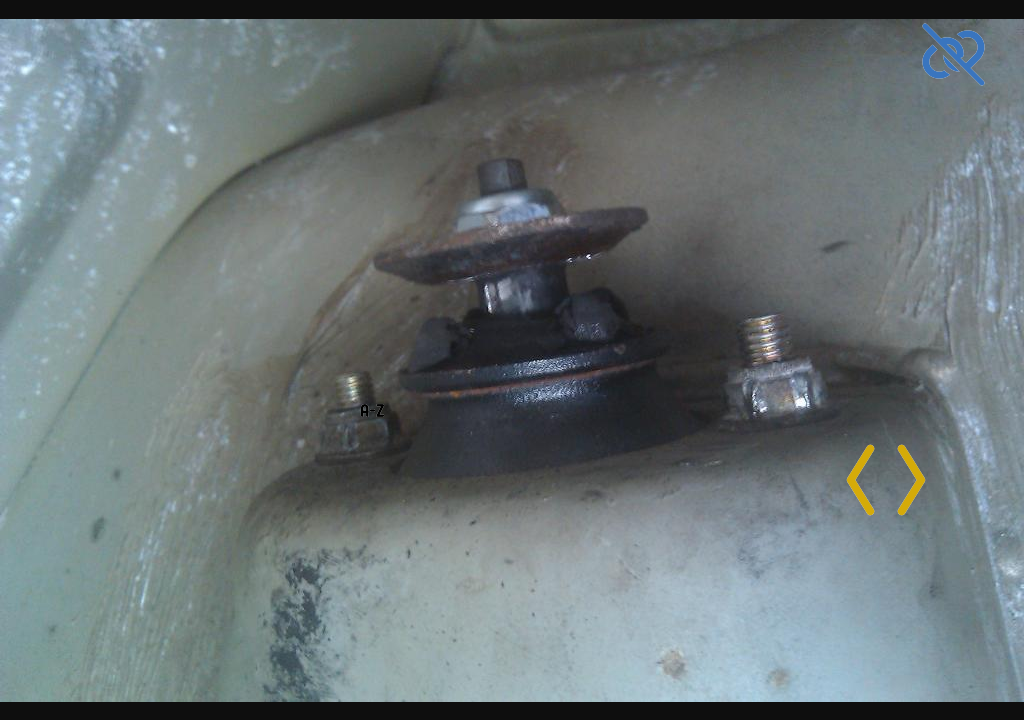  What do you see at coordinates (953, 54) in the screenshot?
I see `indicates a broken or invalid link` at bounding box center [953, 54].